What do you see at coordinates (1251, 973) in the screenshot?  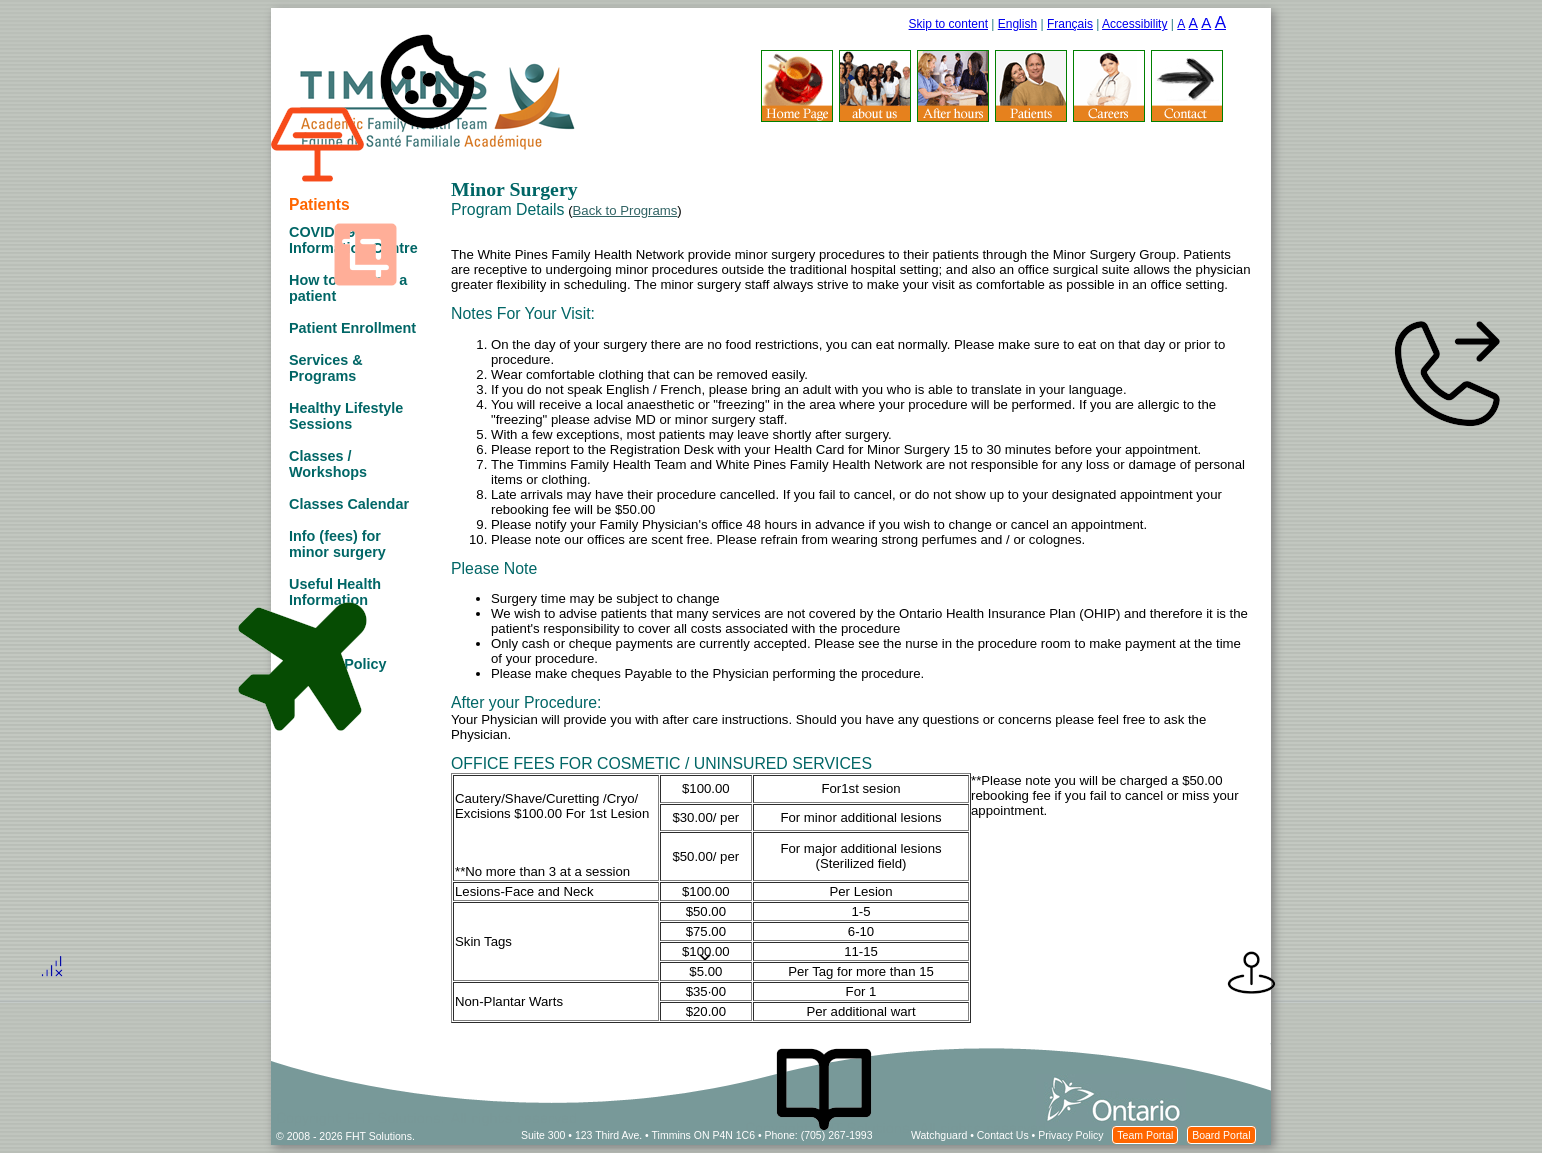 I see `view location area or radius` at bounding box center [1251, 973].